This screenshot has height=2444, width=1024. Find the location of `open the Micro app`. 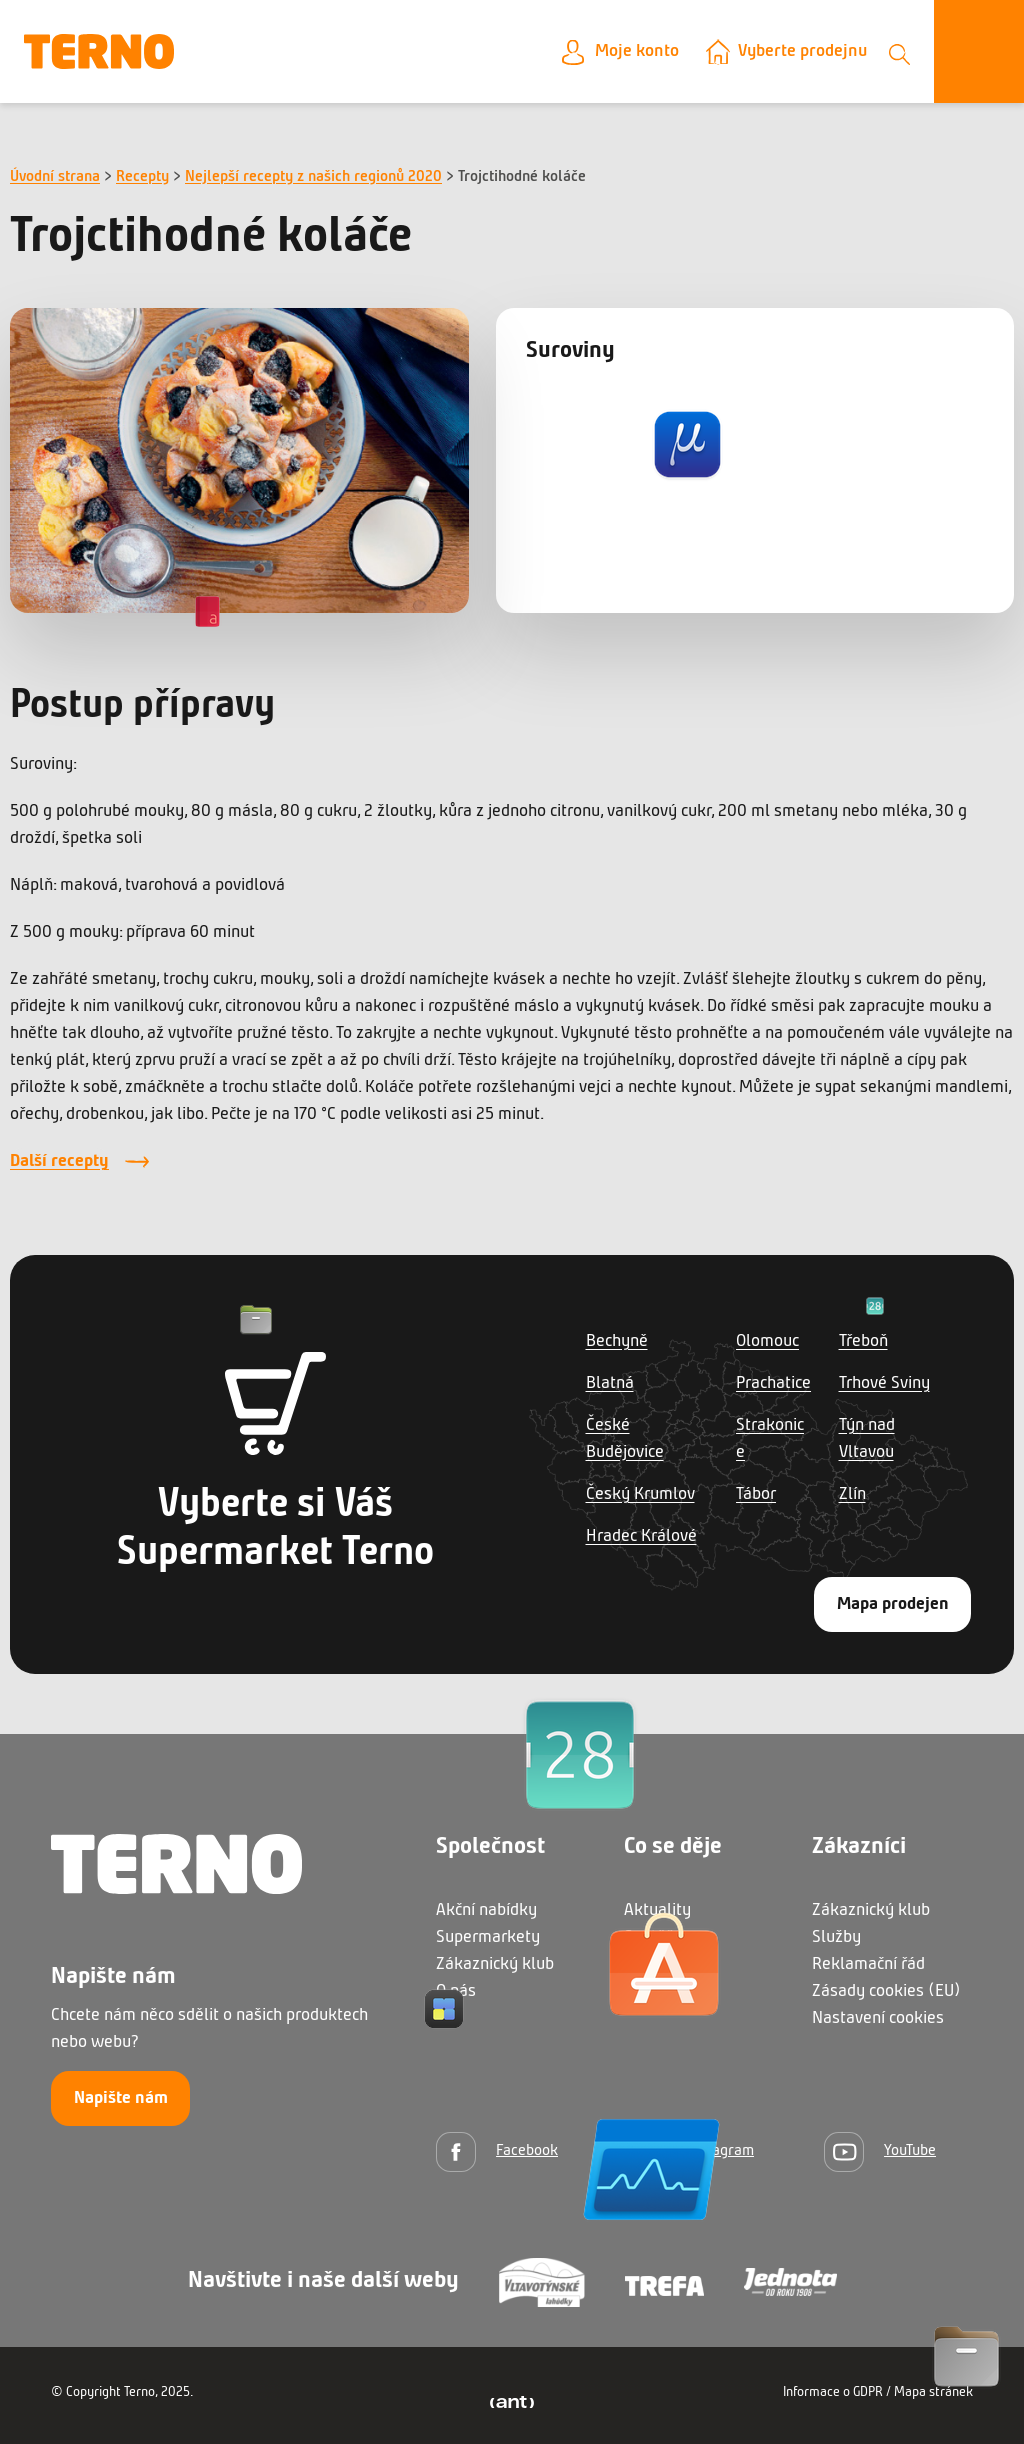

open the Micro app is located at coordinates (687, 444).